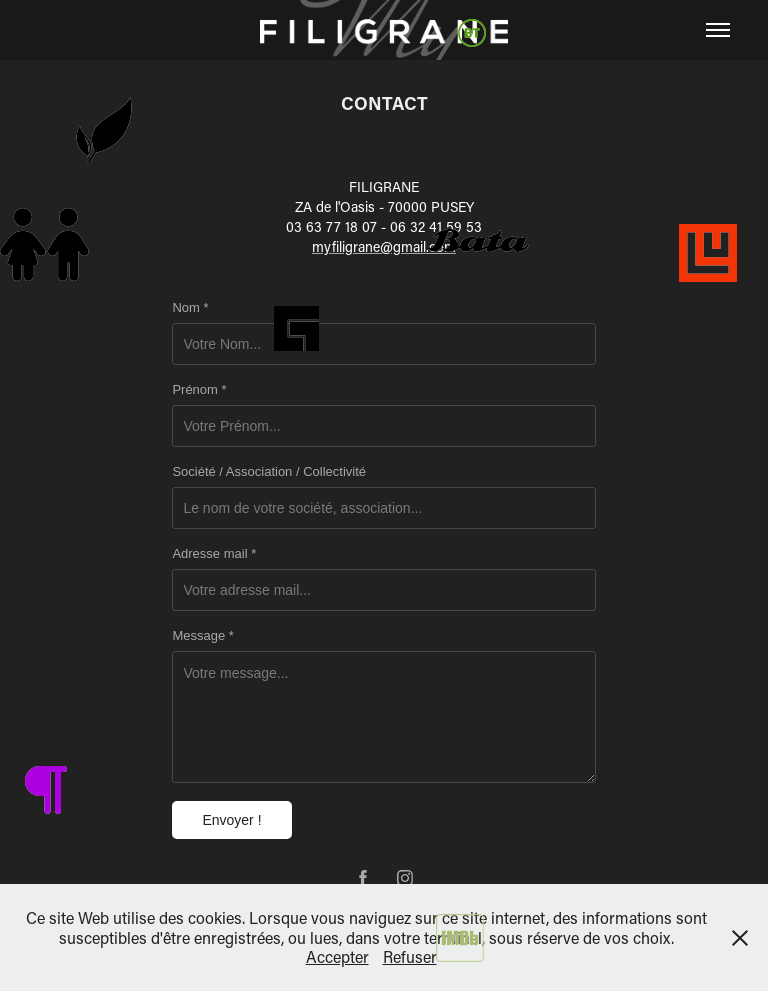 Image resolution: width=768 pixels, height=991 pixels. I want to click on indicates child-friendly or family content, so click(45, 244).